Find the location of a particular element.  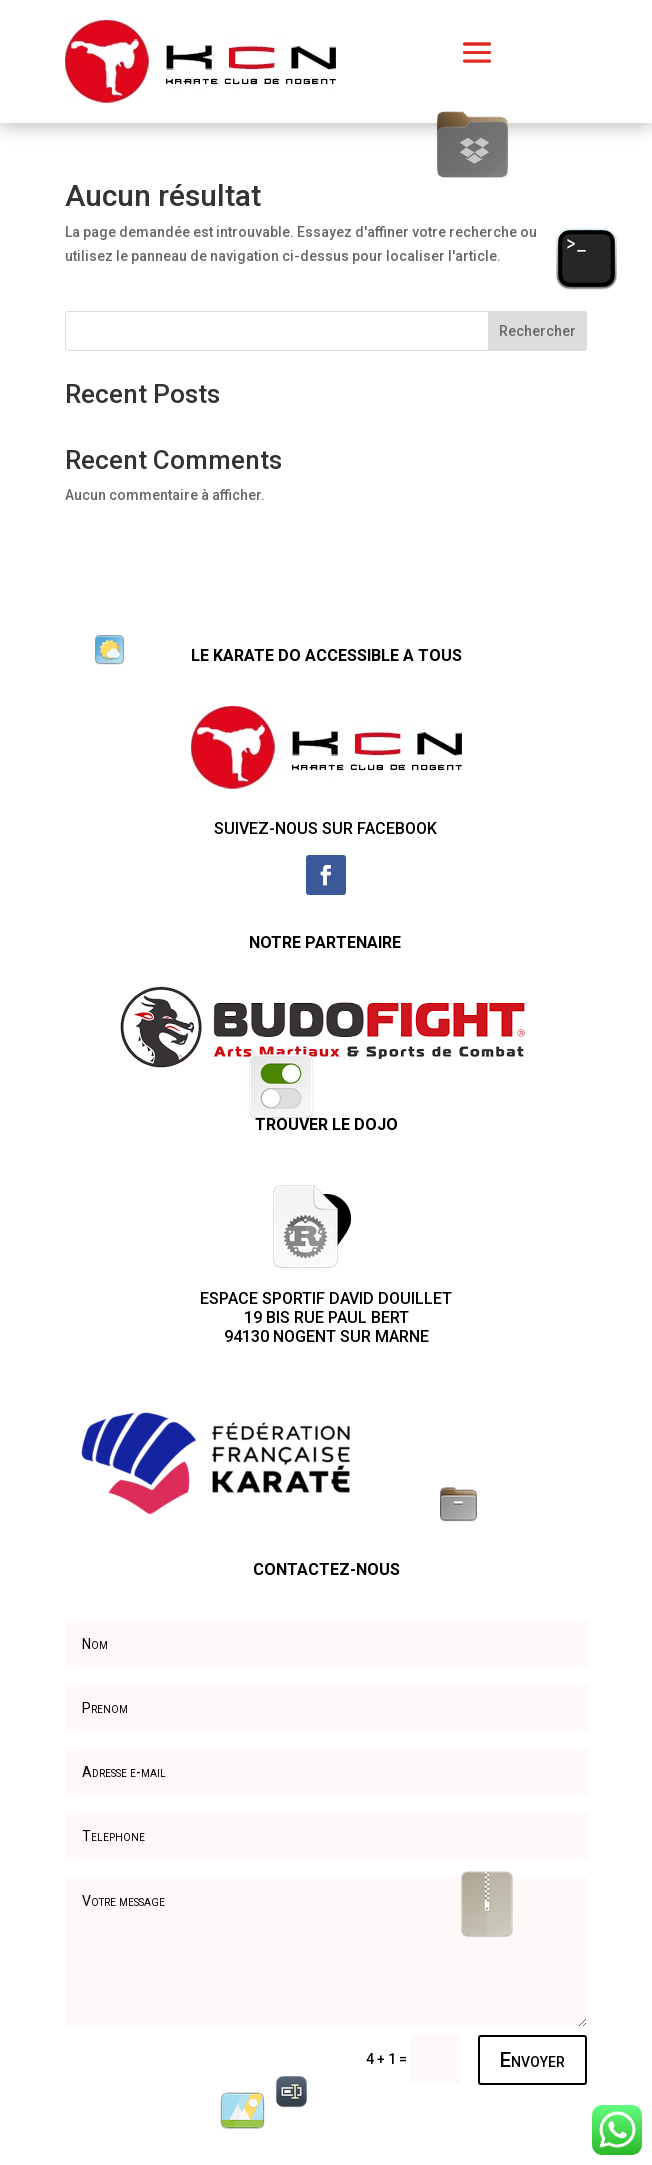

open the weather app is located at coordinates (109, 649).